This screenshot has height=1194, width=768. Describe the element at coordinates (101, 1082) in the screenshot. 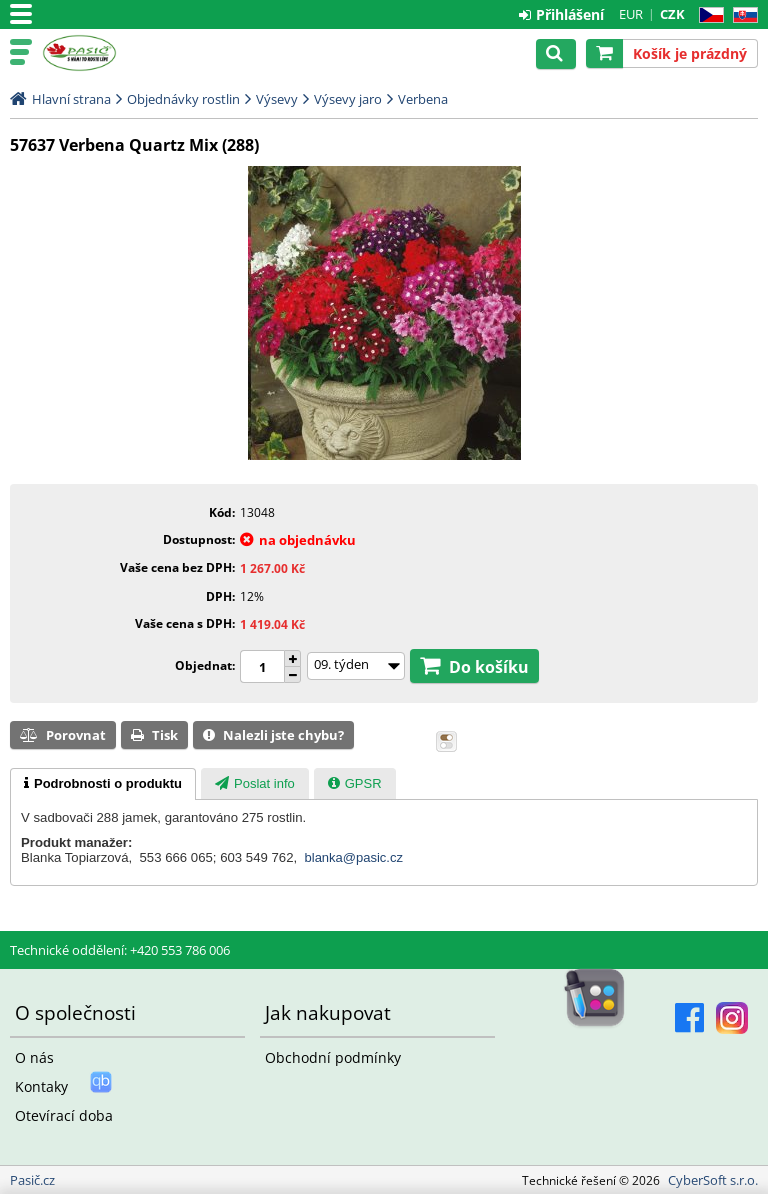

I see `open qbittorrent torrent client` at that location.